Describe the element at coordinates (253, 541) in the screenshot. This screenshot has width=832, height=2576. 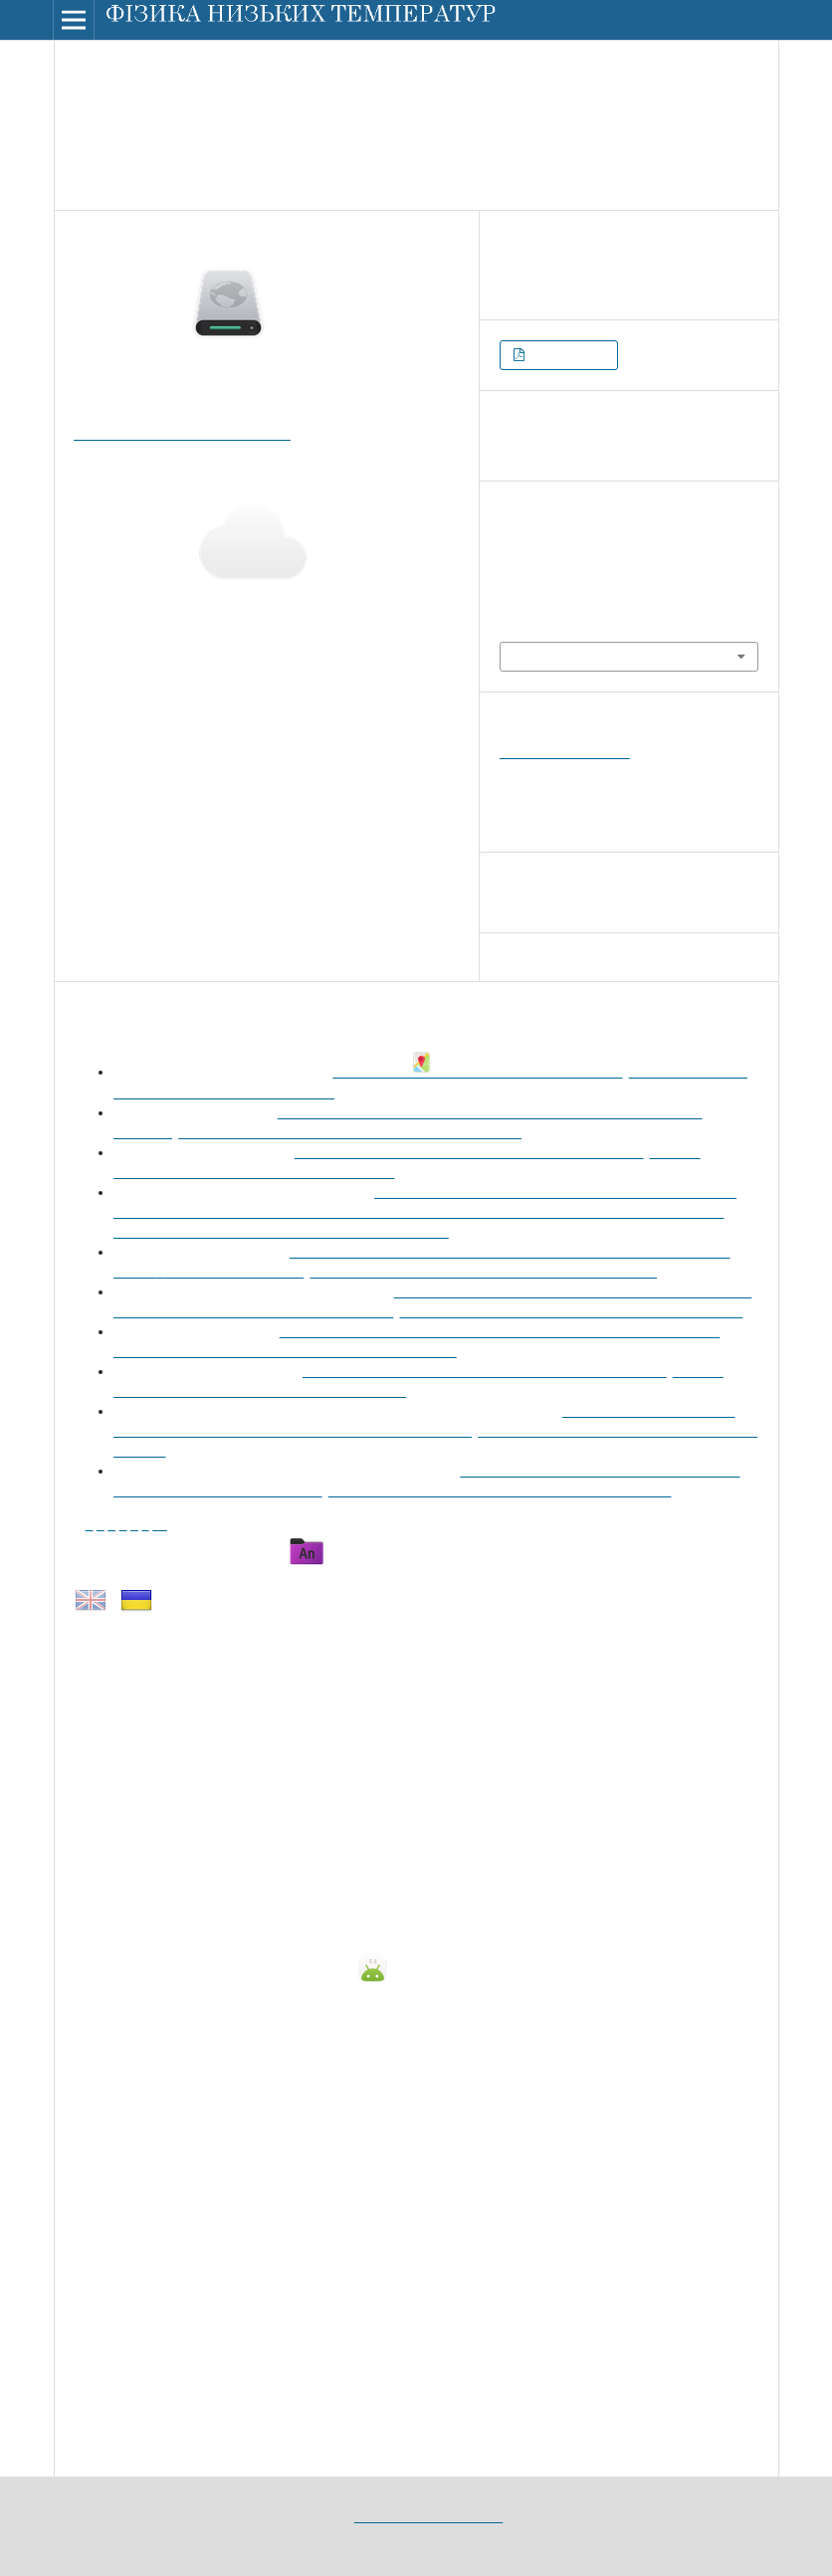
I see `indicates overcast or cloudy weather conditions` at that location.